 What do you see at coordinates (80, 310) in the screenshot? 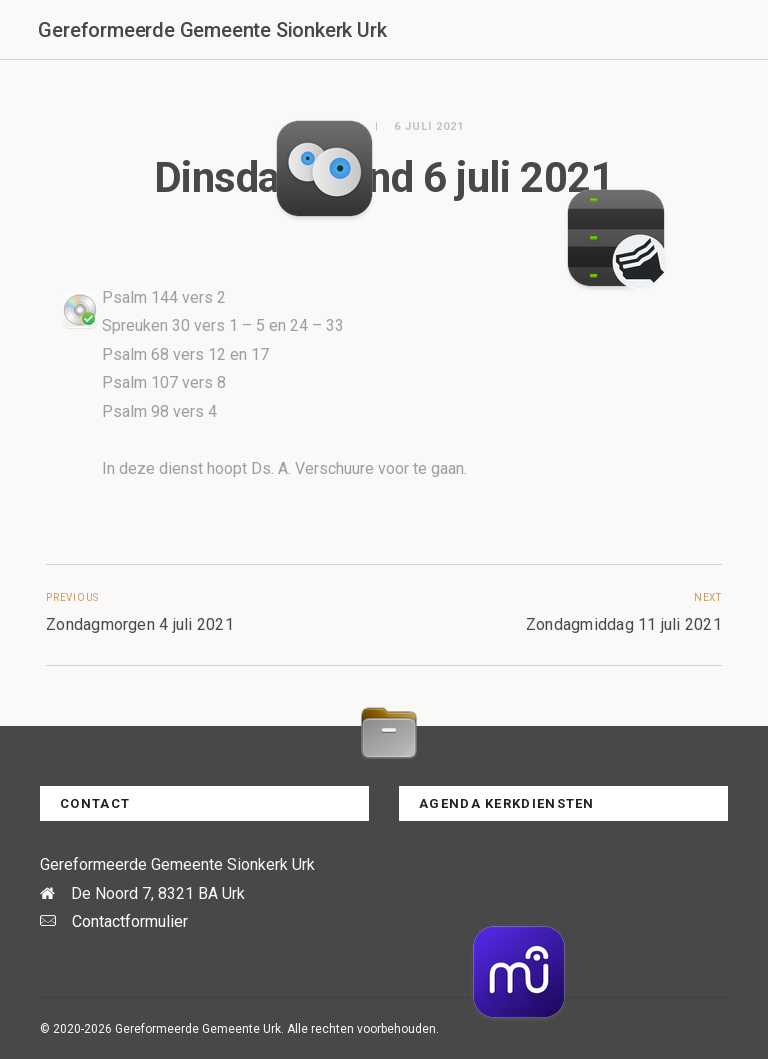
I see `optical drive verified and ready` at bounding box center [80, 310].